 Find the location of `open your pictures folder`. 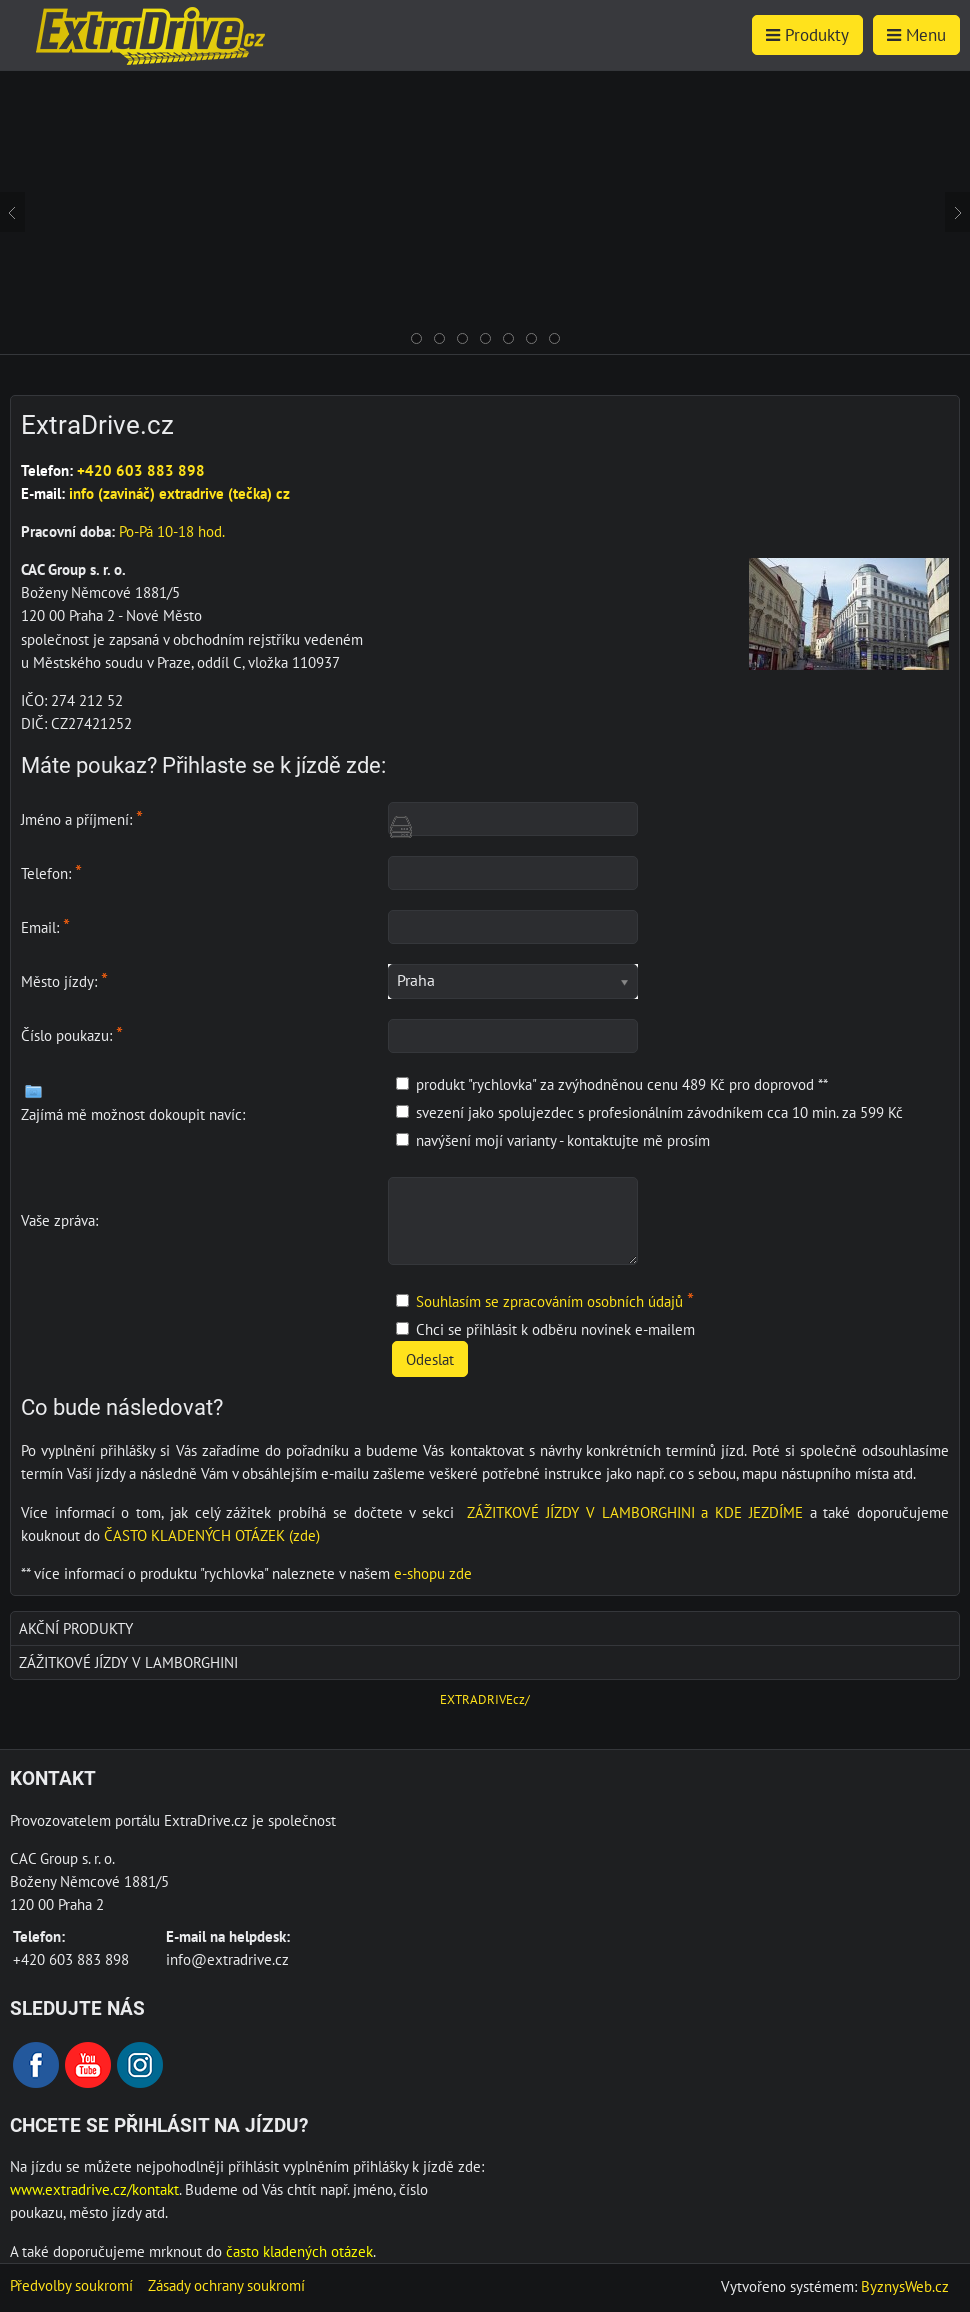

open your pictures folder is located at coordinates (33, 1091).